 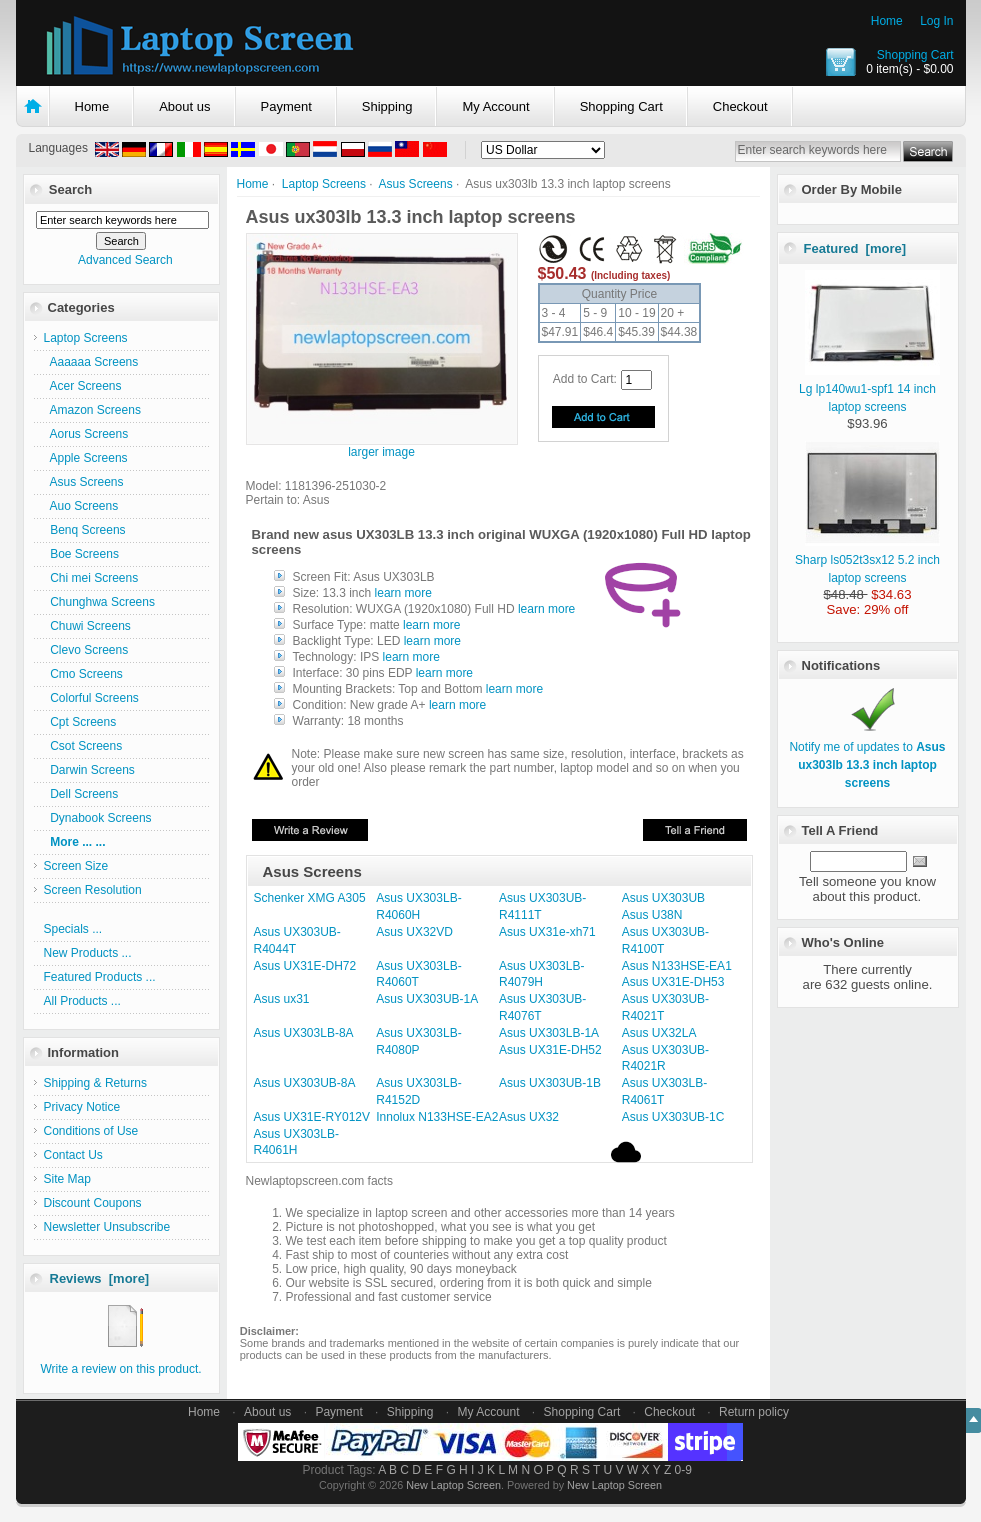 What do you see at coordinates (626, 1152) in the screenshot?
I see `cloud storage or syncing status` at bounding box center [626, 1152].